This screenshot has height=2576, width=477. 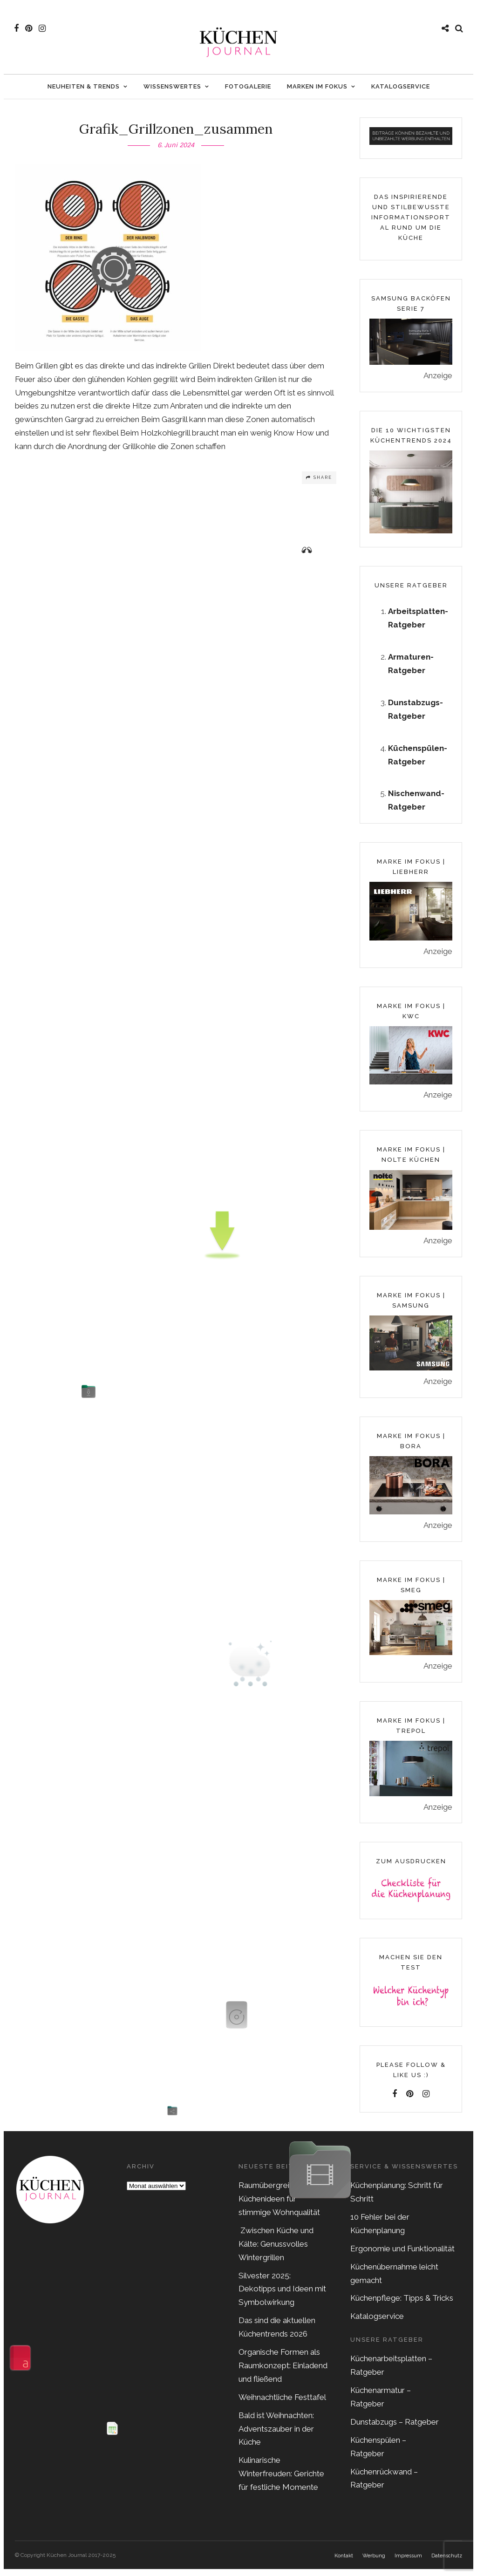 I want to click on spreadsheet file type indicator, so click(x=112, y=2428).